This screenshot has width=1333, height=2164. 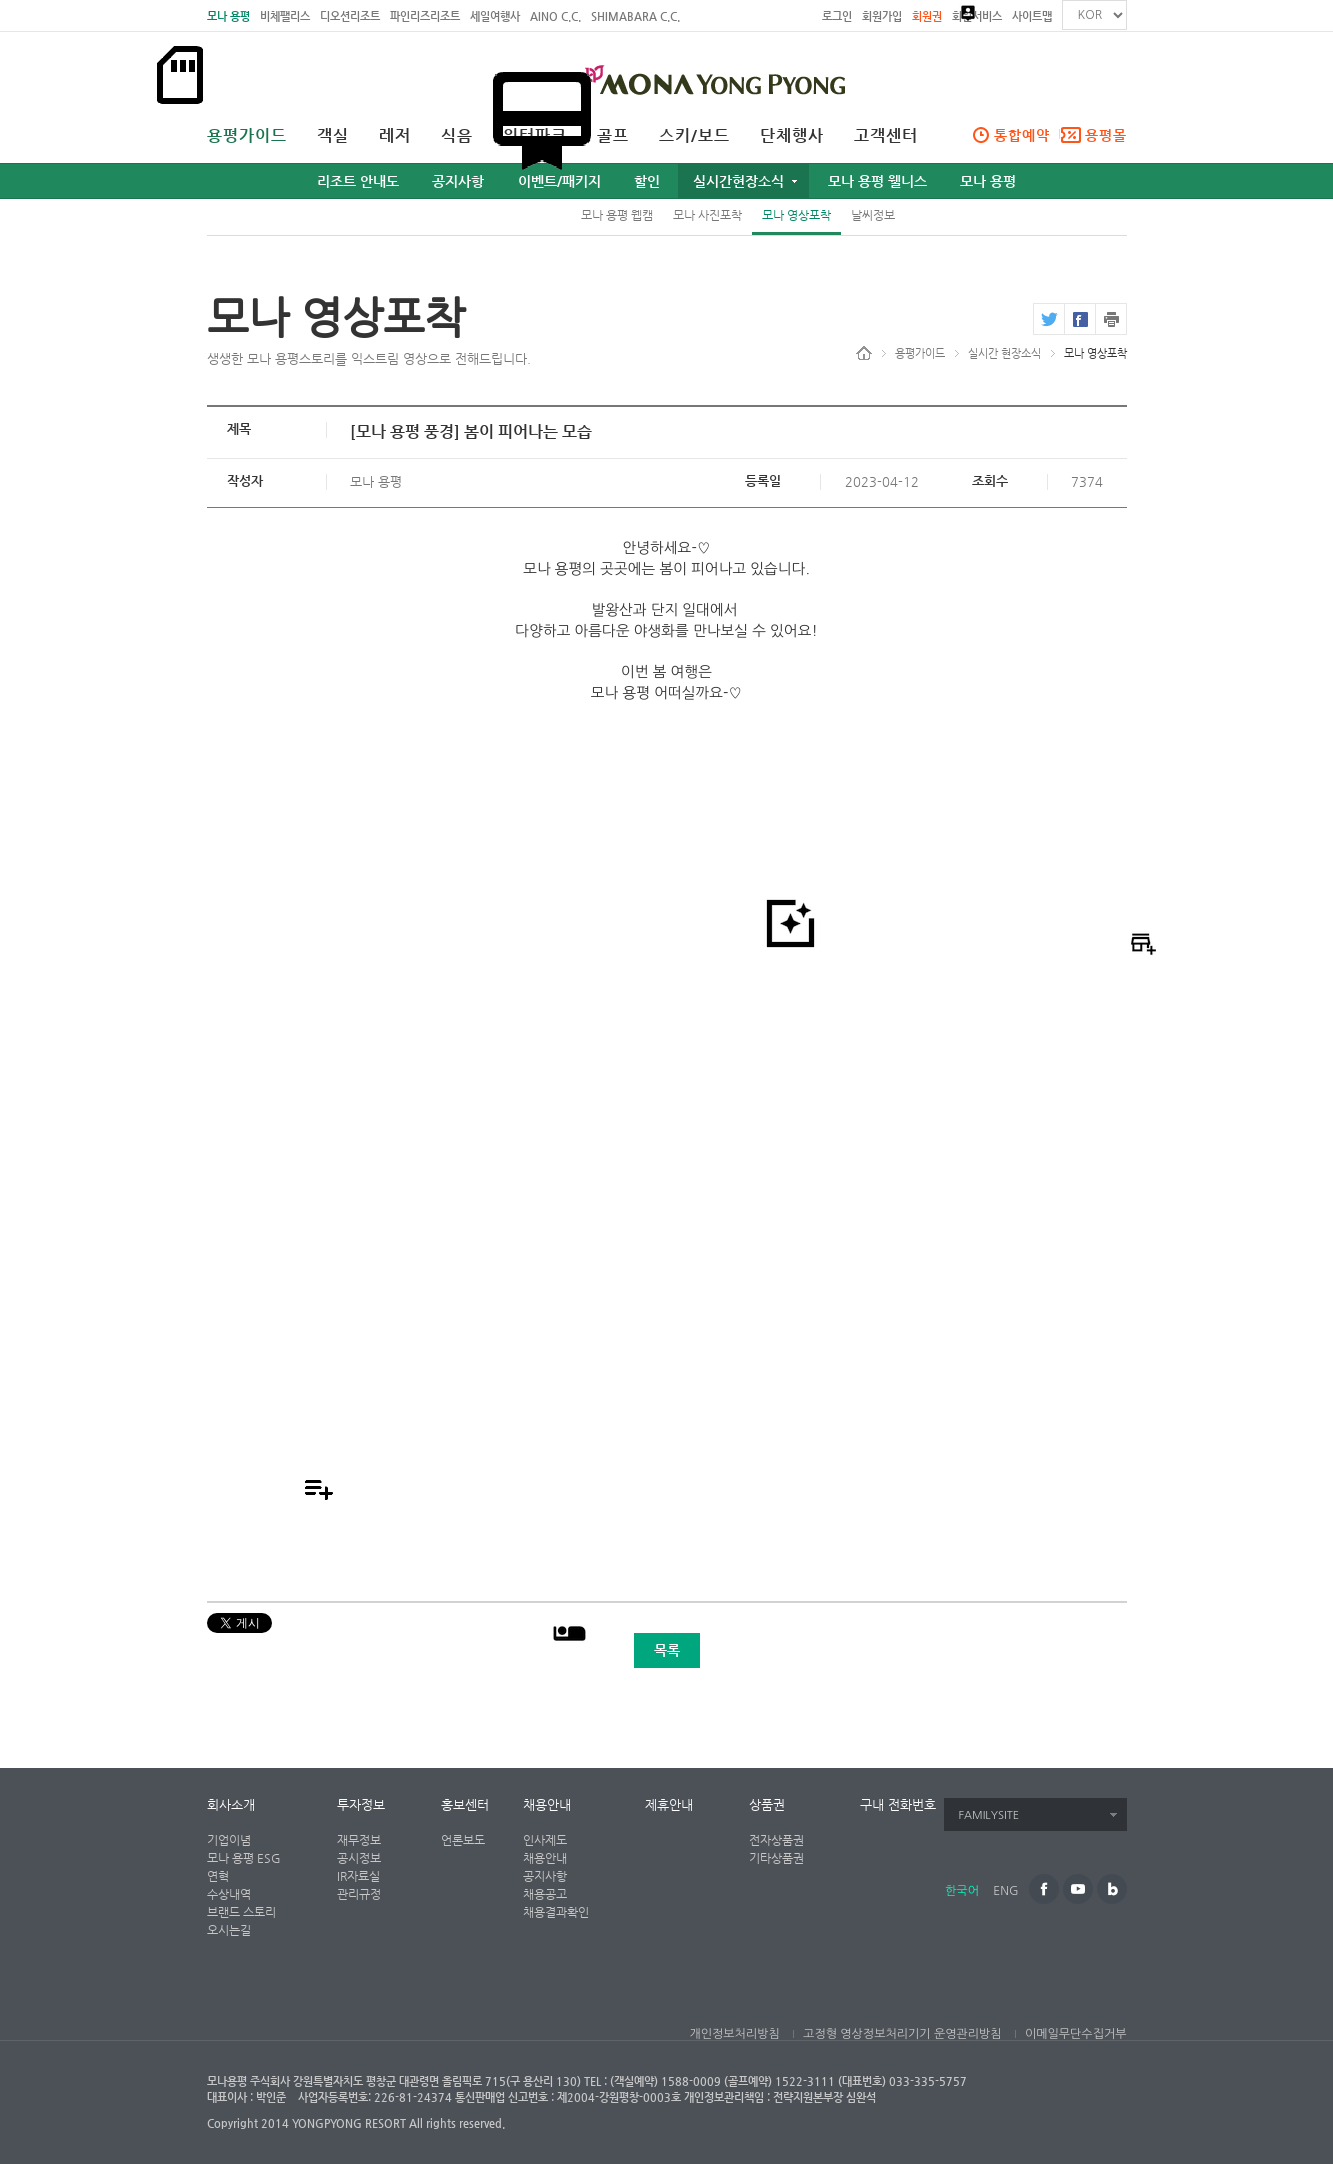 What do you see at coordinates (968, 13) in the screenshot?
I see `view a person's location on the map` at bounding box center [968, 13].